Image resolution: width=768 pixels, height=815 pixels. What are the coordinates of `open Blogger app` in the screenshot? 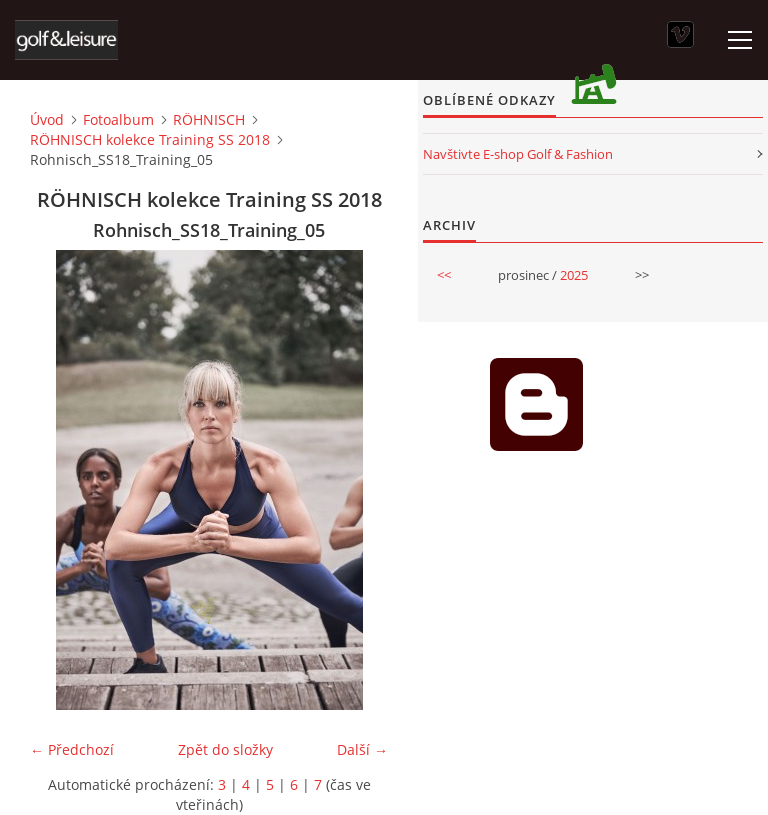 It's located at (536, 404).